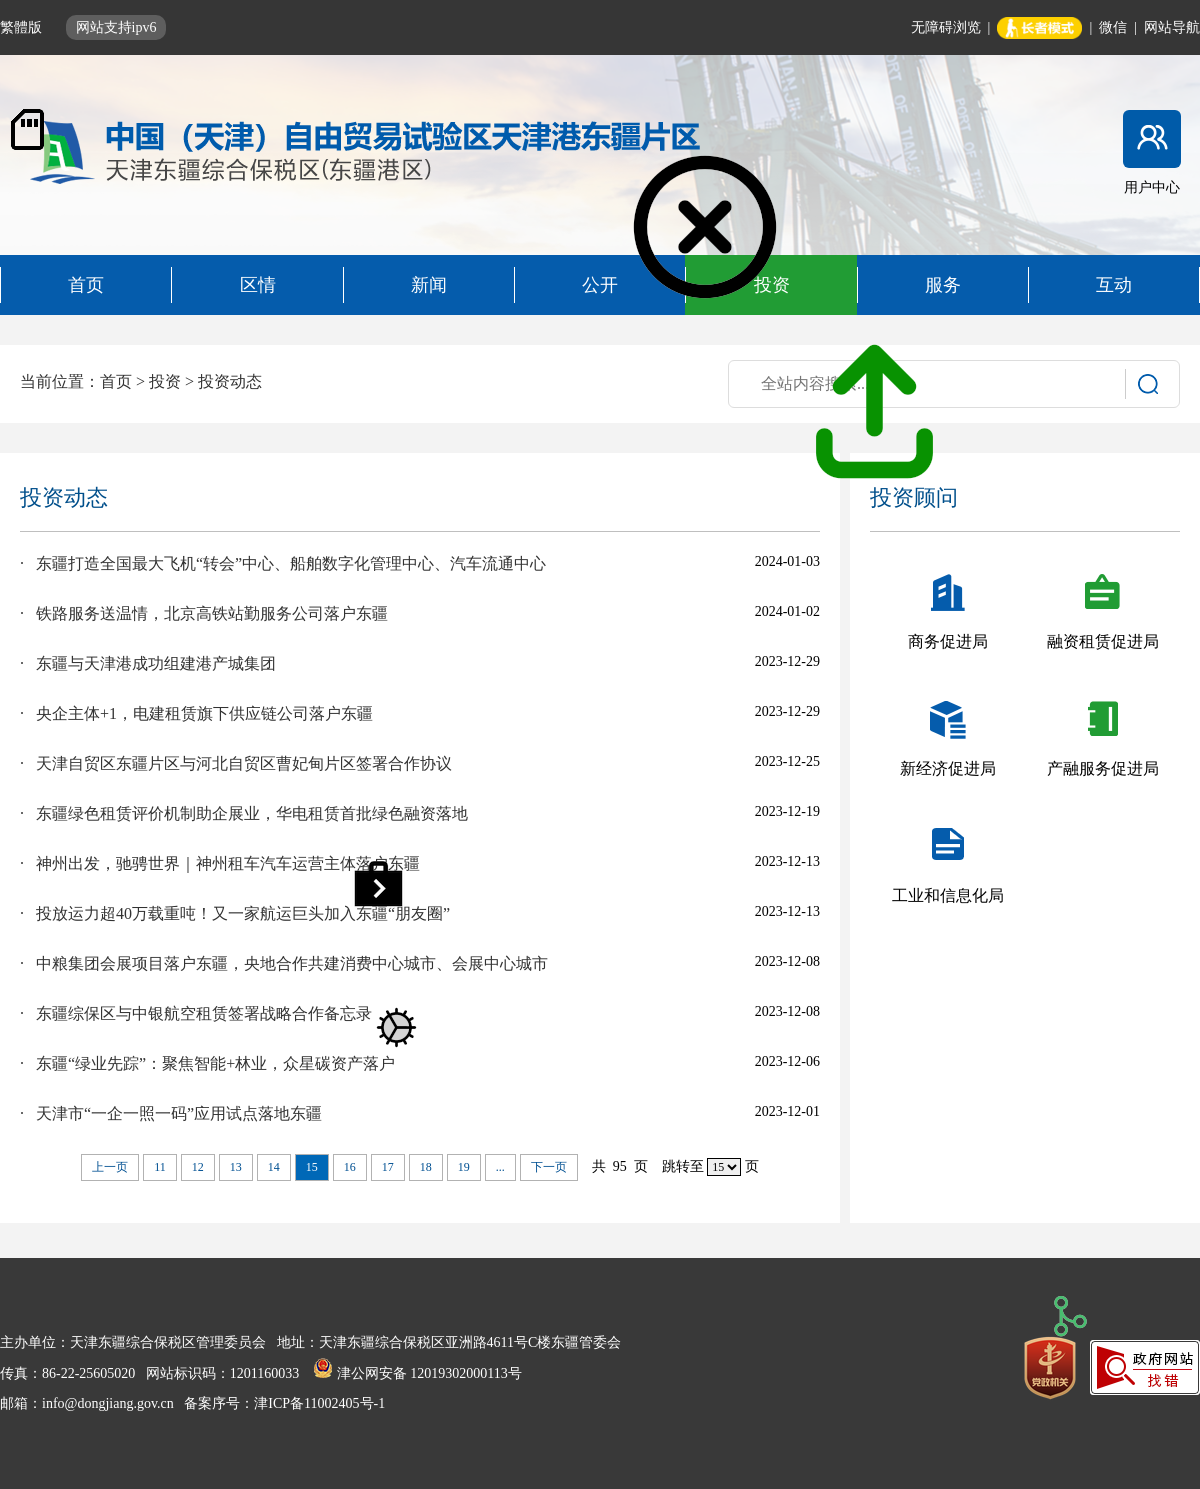 Image resolution: width=1200 pixels, height=1489 pixels. Describe the element at coordinates (396, 1027) in the screenshot. I see `access settings or preferences` at that location.